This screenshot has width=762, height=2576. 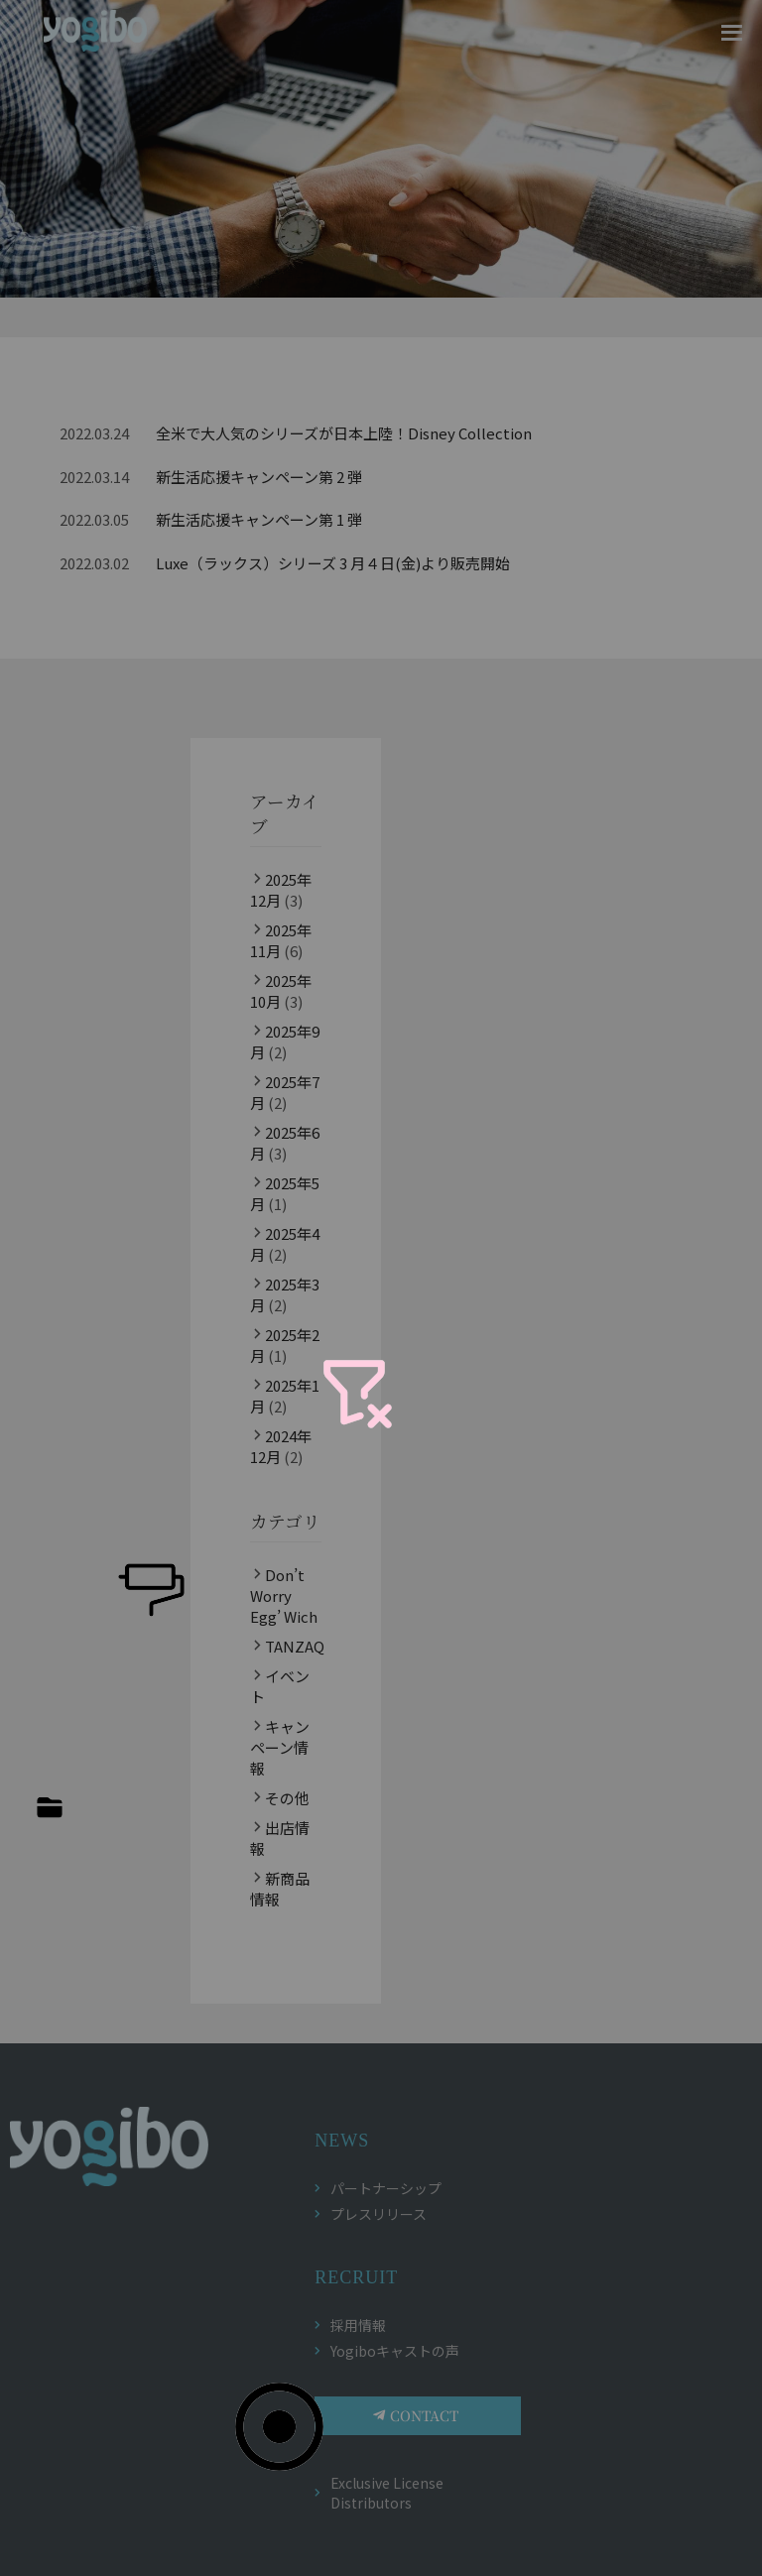 What do you see at coordinates (354, 1391) in the screenshot?
I see `clear all active filters` at bounding box center [354, 1391].